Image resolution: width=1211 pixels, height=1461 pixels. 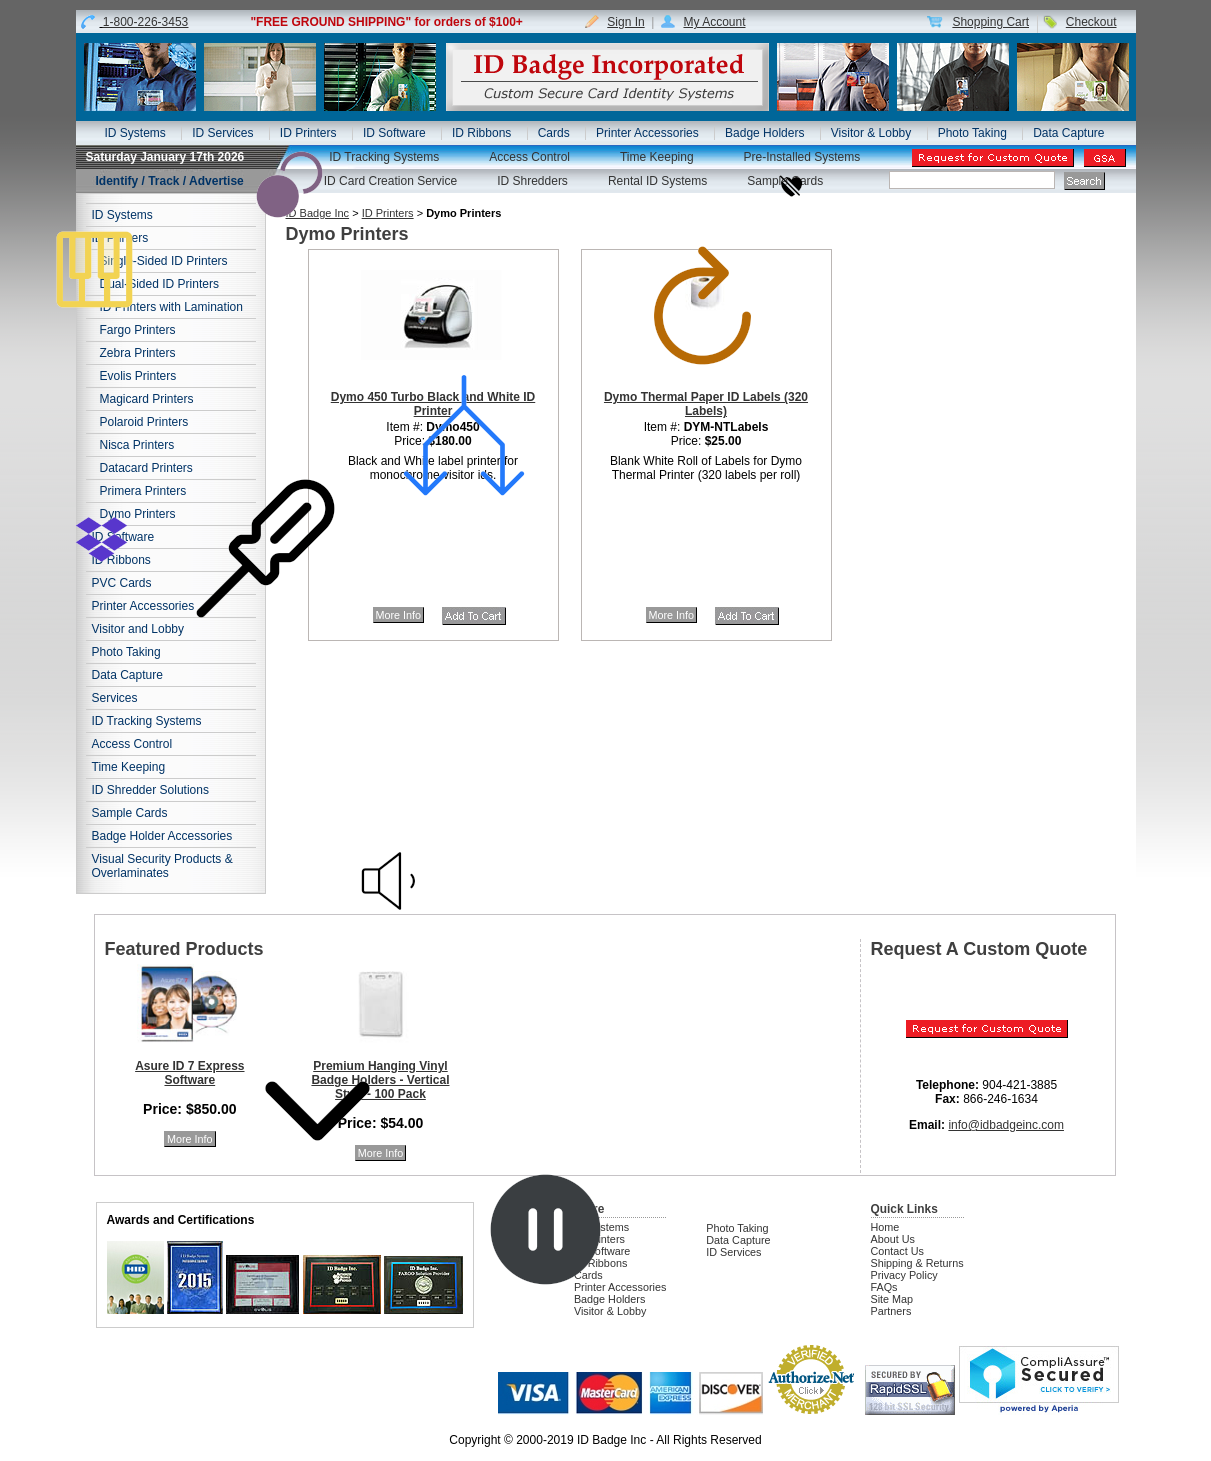 I want to click on refresh the current page or content, so click(x=702, y=305).